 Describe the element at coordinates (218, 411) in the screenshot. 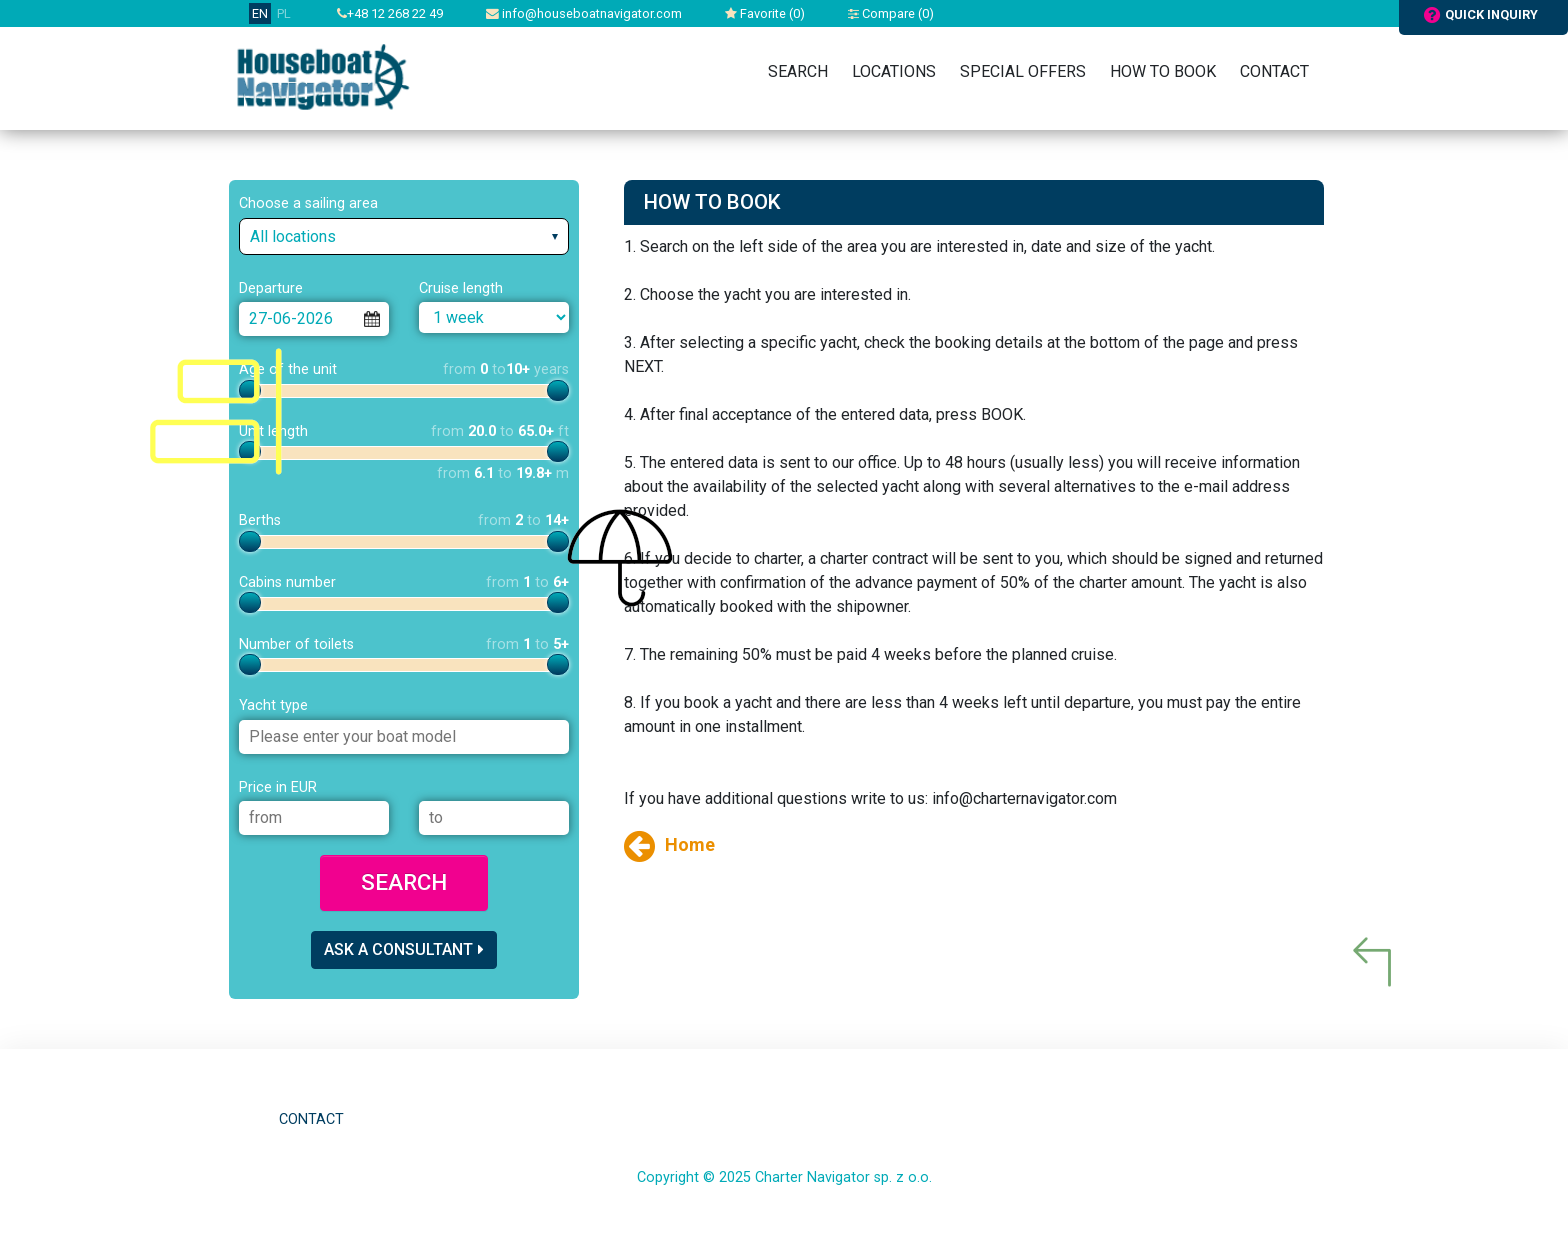

I see `align text to the right` at that location.